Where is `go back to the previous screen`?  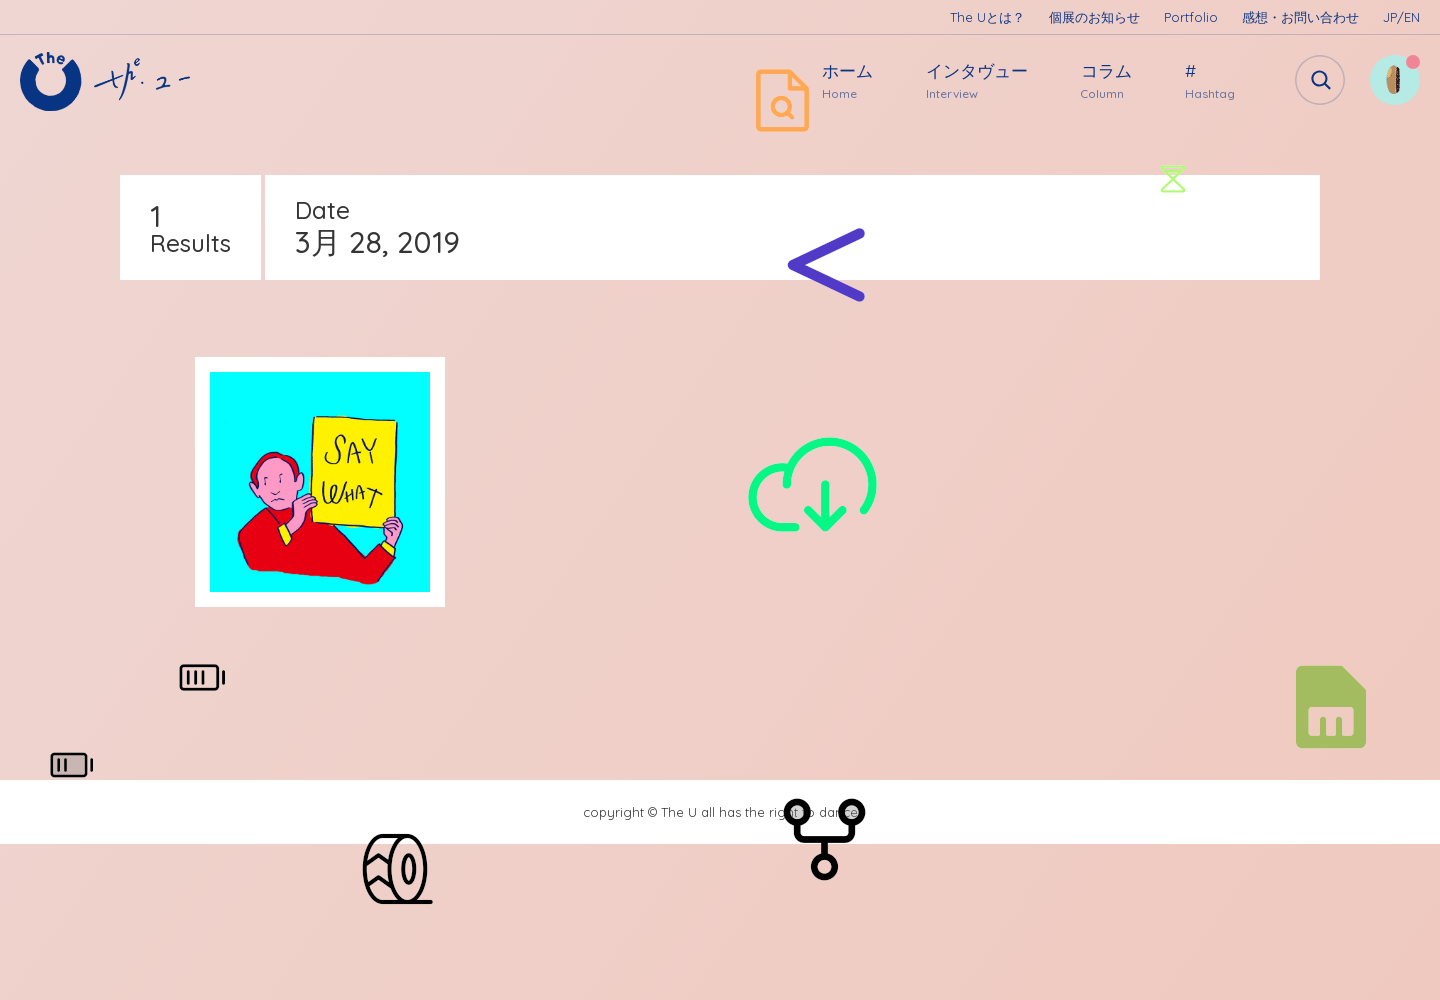
go back to the previous screen is located at coordinates (828, 265).